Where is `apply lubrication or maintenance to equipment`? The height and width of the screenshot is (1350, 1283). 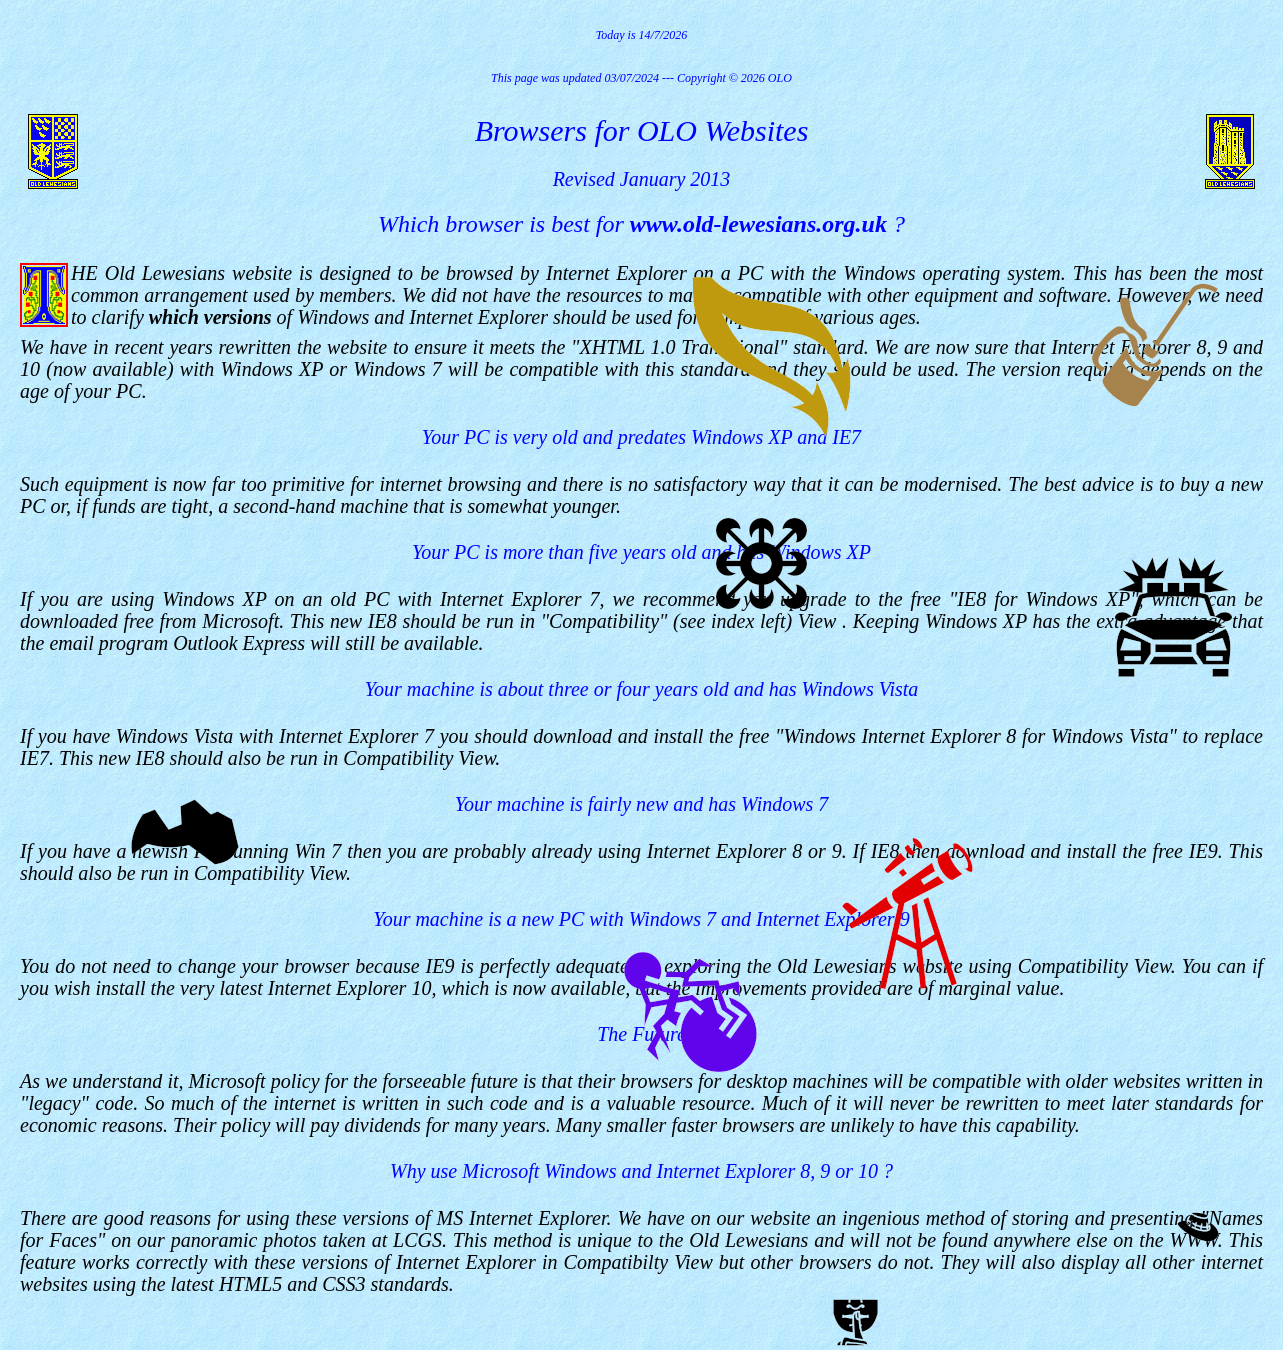 apply lubrication or maintenance to equipment is located at coordinates (1155, 345).